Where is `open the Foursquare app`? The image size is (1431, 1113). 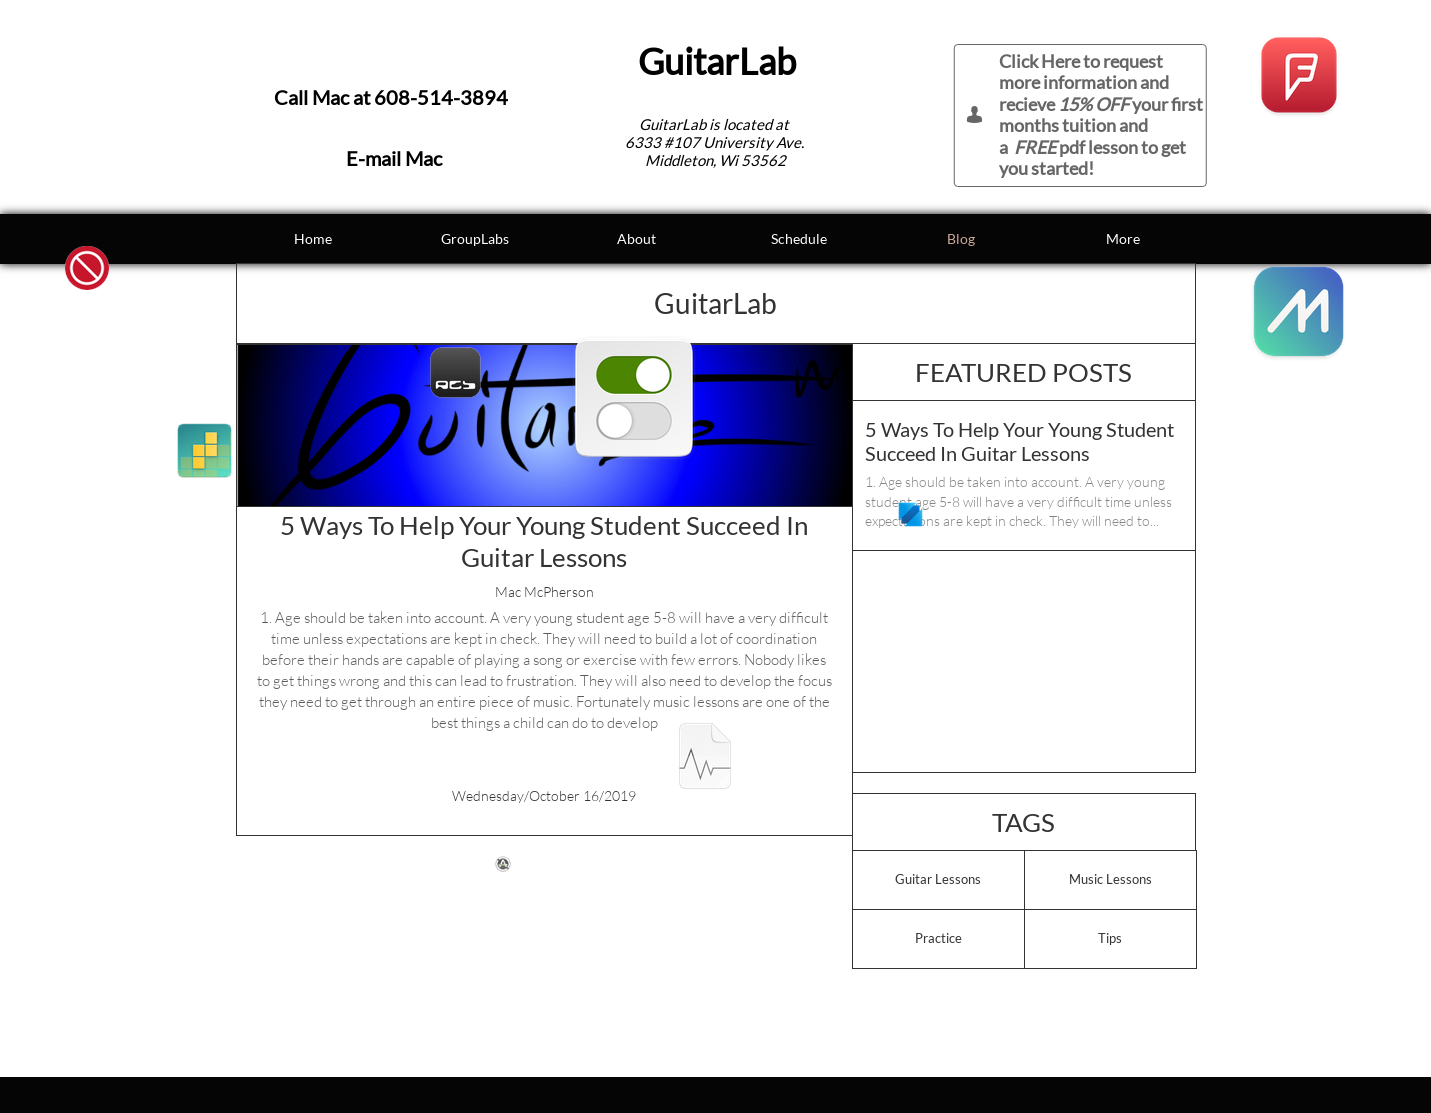 open the Foursquare app is located at coordinates (1299, 75).